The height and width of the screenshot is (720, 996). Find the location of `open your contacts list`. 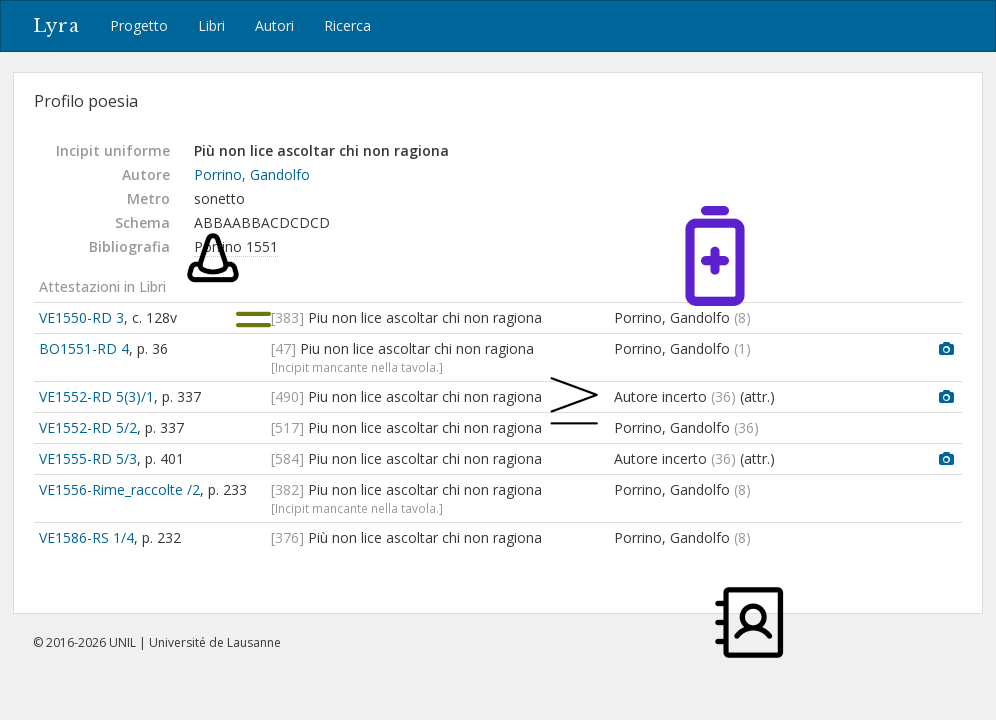

open your contacts list is located at coordinates (750, 622).